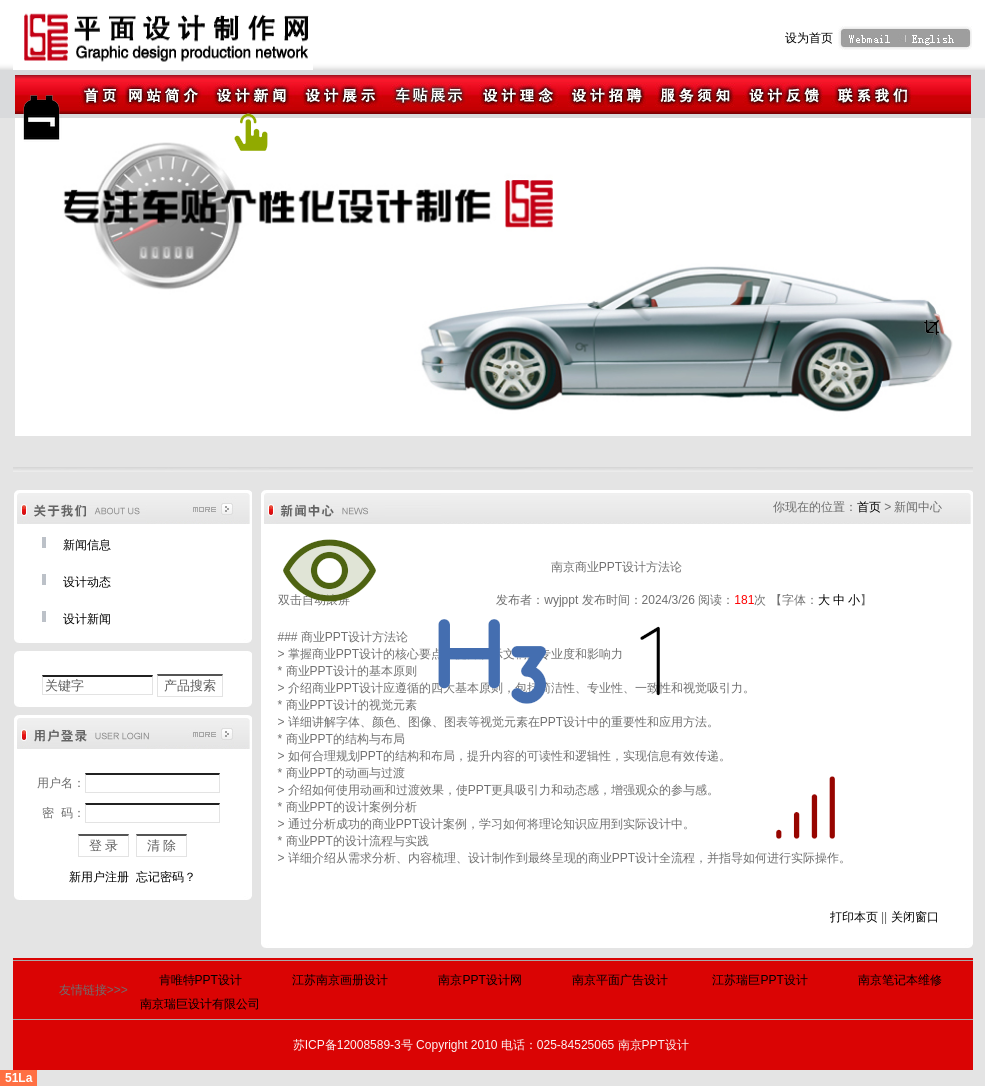  Describe the element at coordinates (329, 570) in the screenshot. I see `view or preview content` at that location.